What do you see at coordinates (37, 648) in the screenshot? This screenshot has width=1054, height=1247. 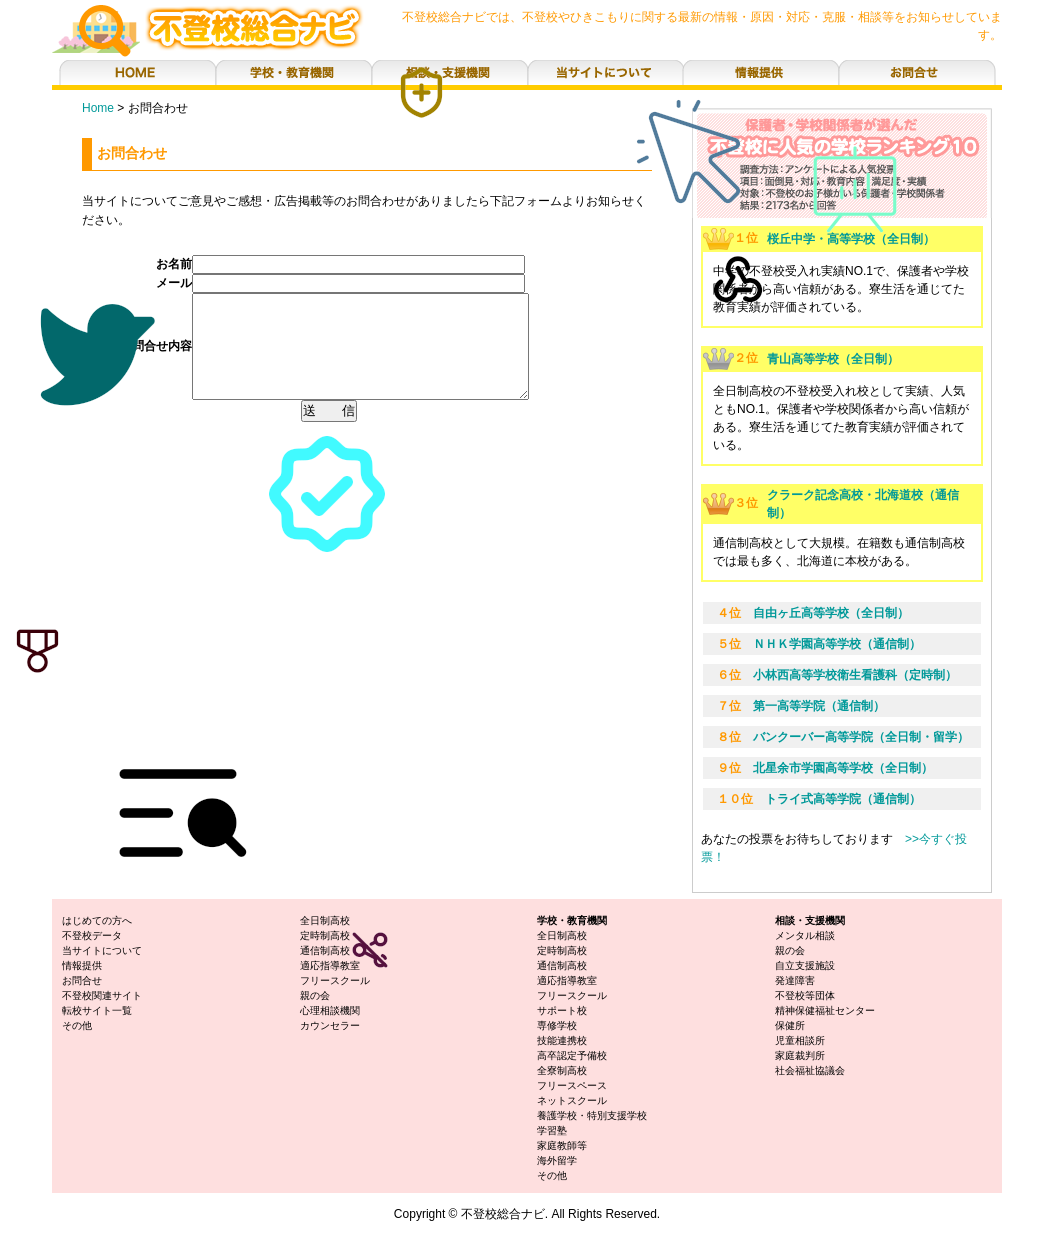 I see `view military or veteran status badge` at bounding box center [37, 648].